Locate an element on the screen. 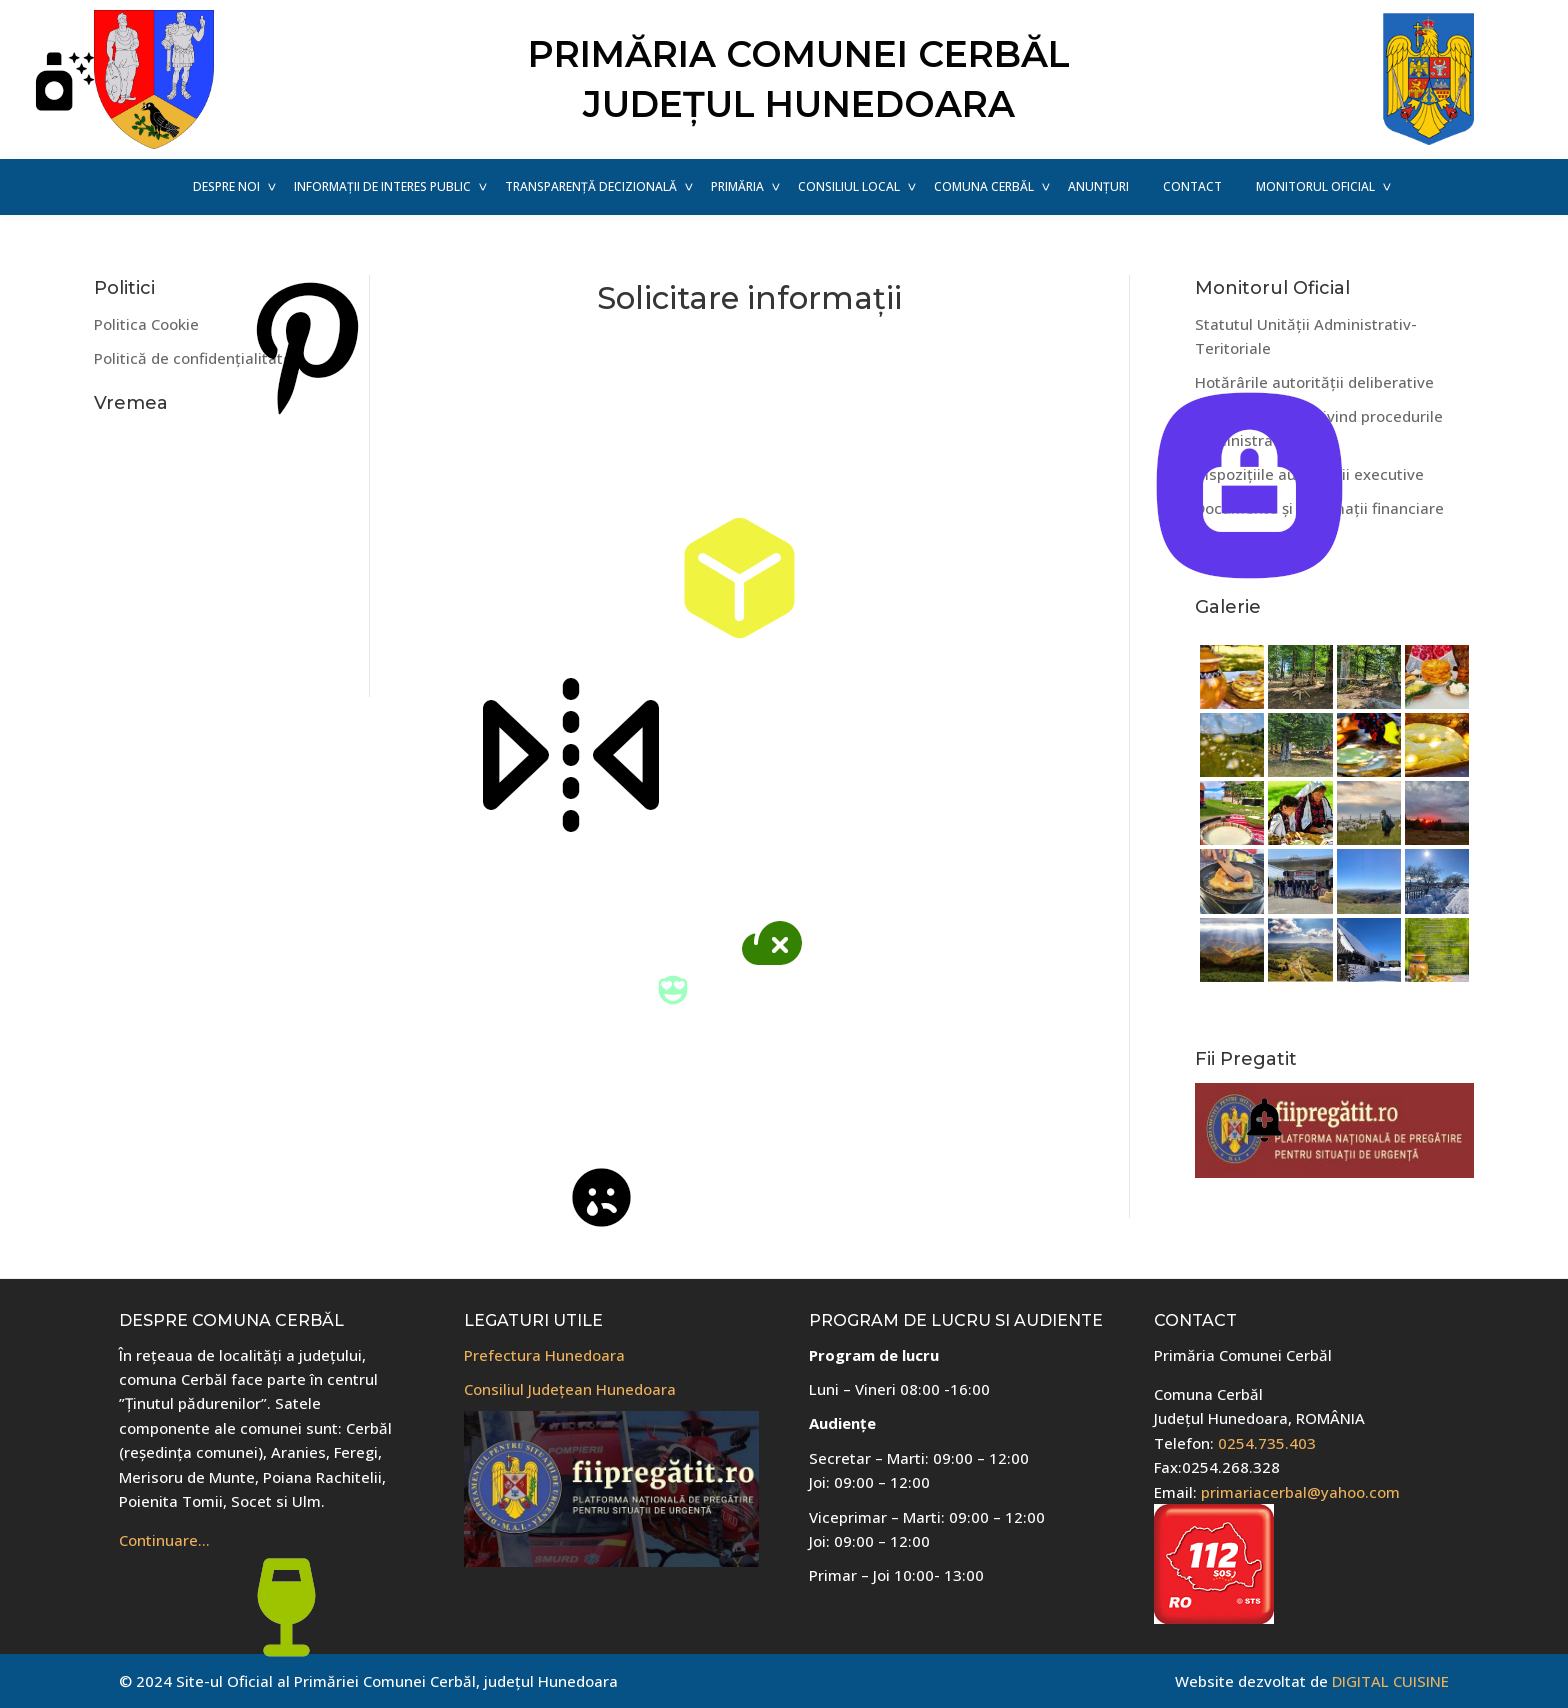  disconnect from cloud storage is located at coordinates (772, 943).